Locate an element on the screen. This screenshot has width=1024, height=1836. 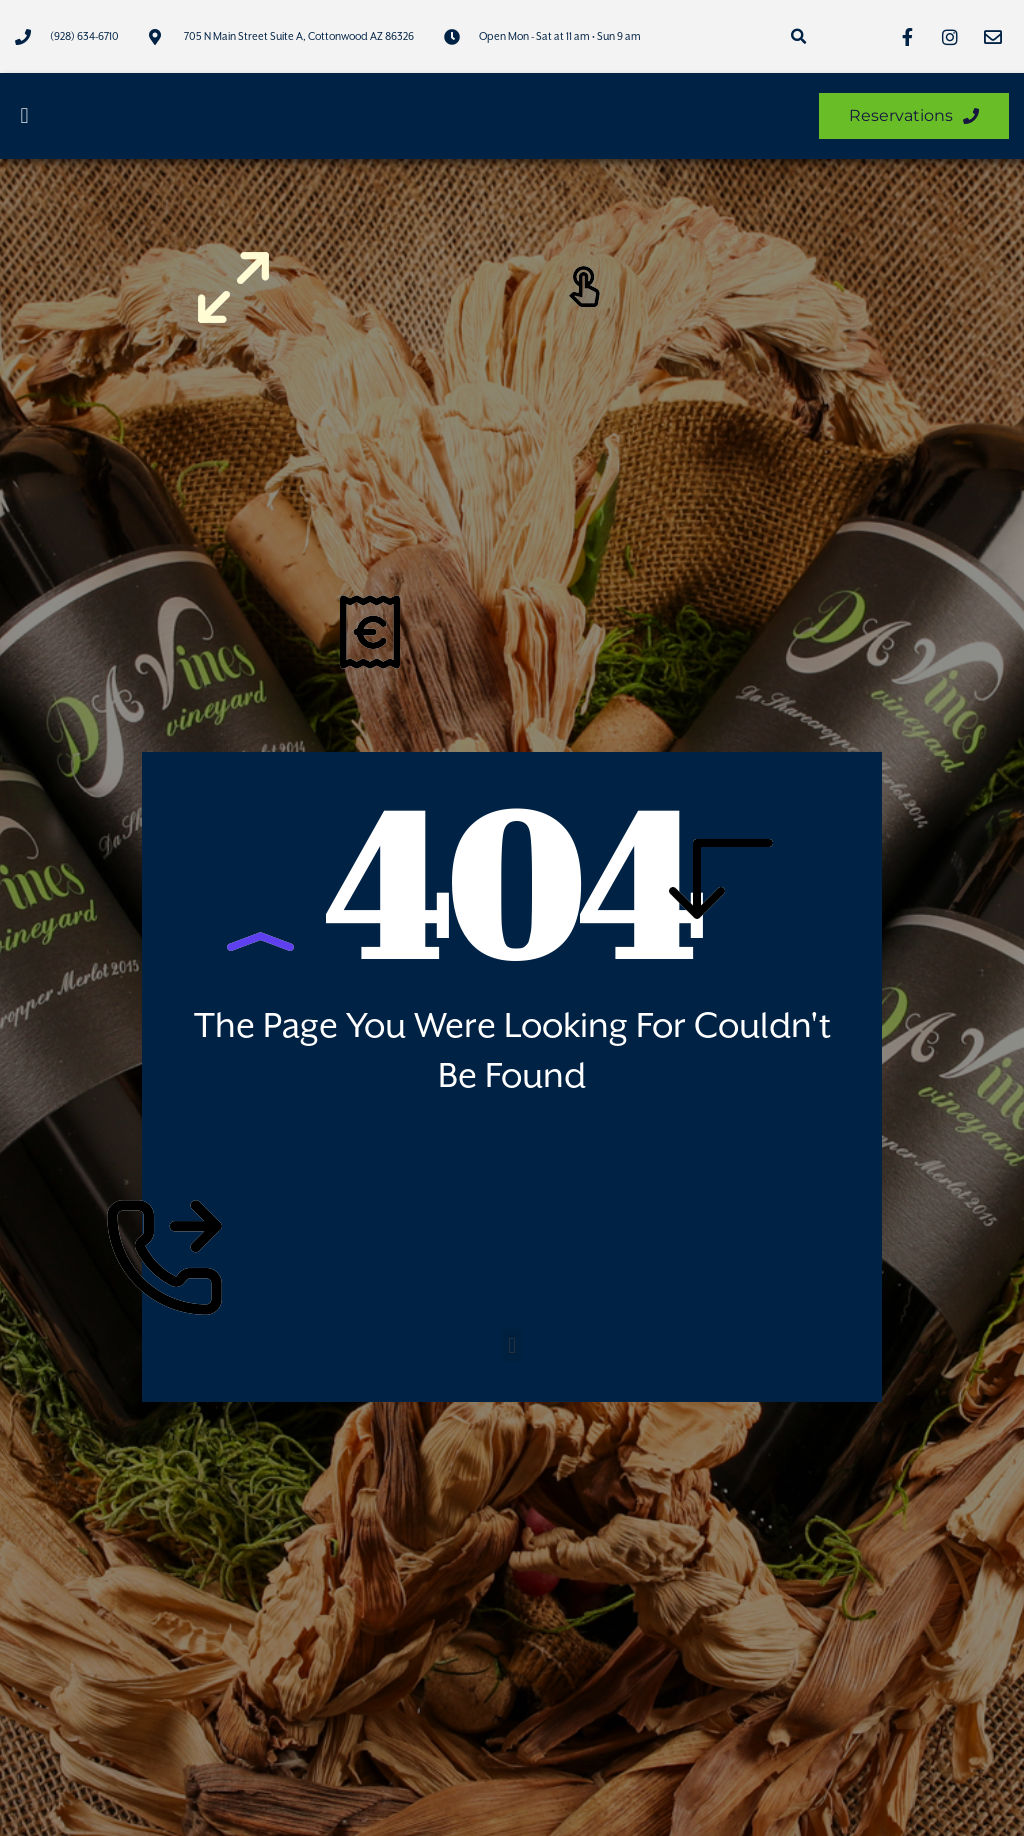
navigate back and down in a menu hierarchy is located at coordinates (717, 871).